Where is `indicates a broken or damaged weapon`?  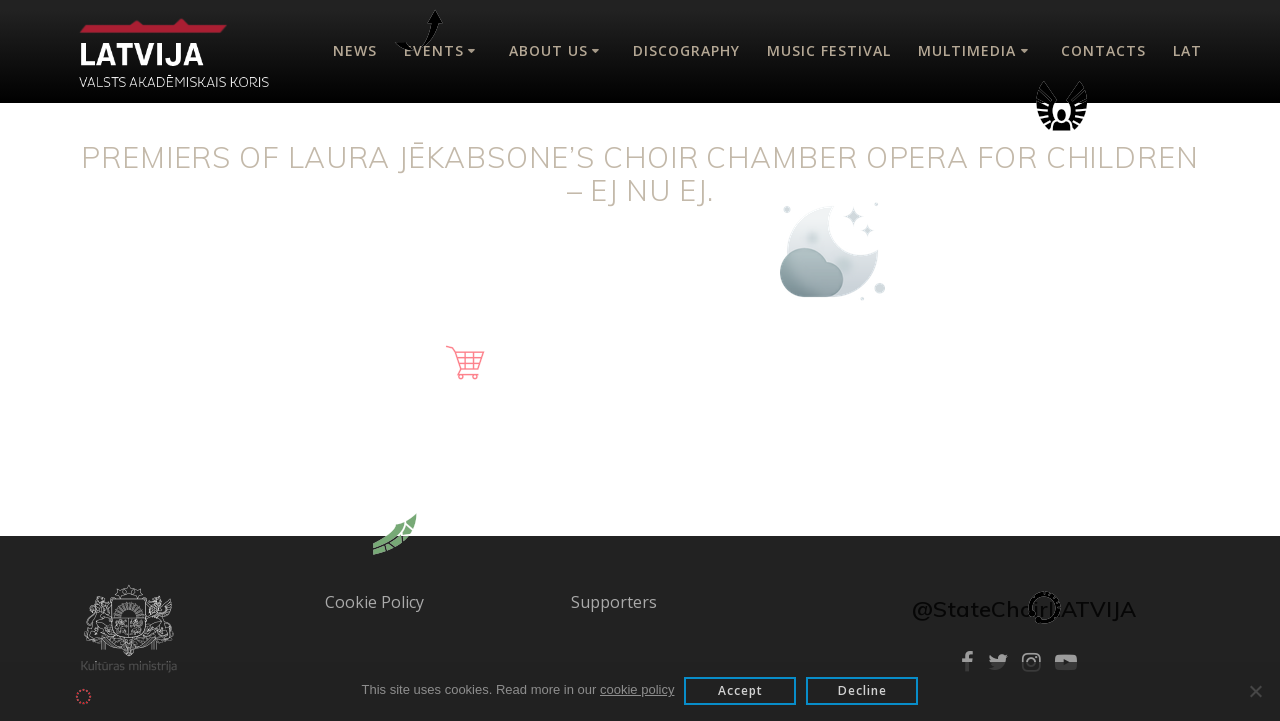 indicates a broken or damaged weapon is located at coordinates (395, 535).